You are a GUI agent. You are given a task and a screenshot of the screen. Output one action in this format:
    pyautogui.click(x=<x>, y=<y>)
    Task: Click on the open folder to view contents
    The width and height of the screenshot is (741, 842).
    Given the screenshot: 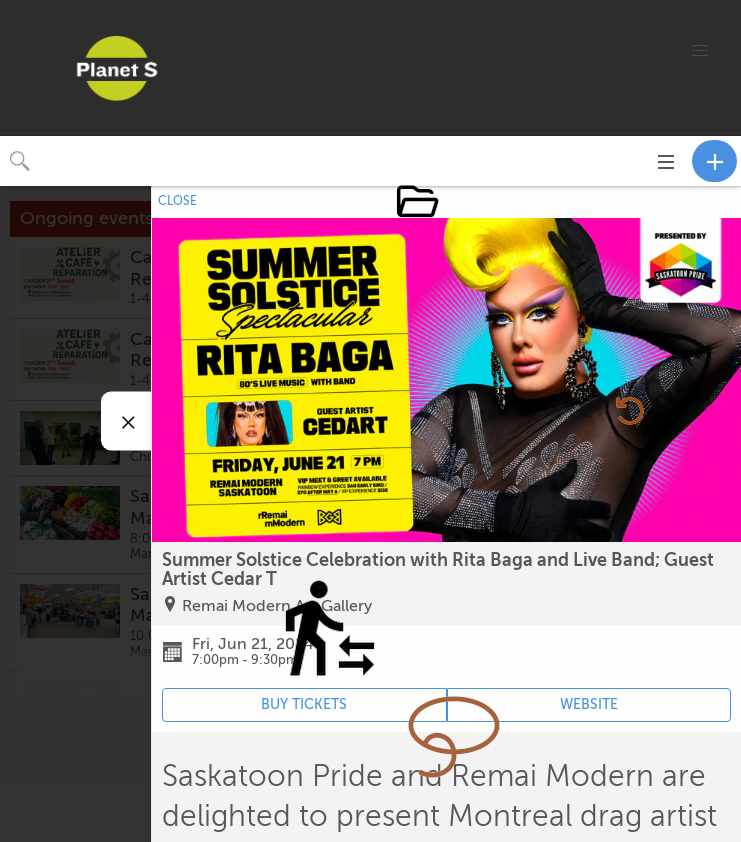 What is the action you would take?
    pyautogui.click(x=416, y=202)
    